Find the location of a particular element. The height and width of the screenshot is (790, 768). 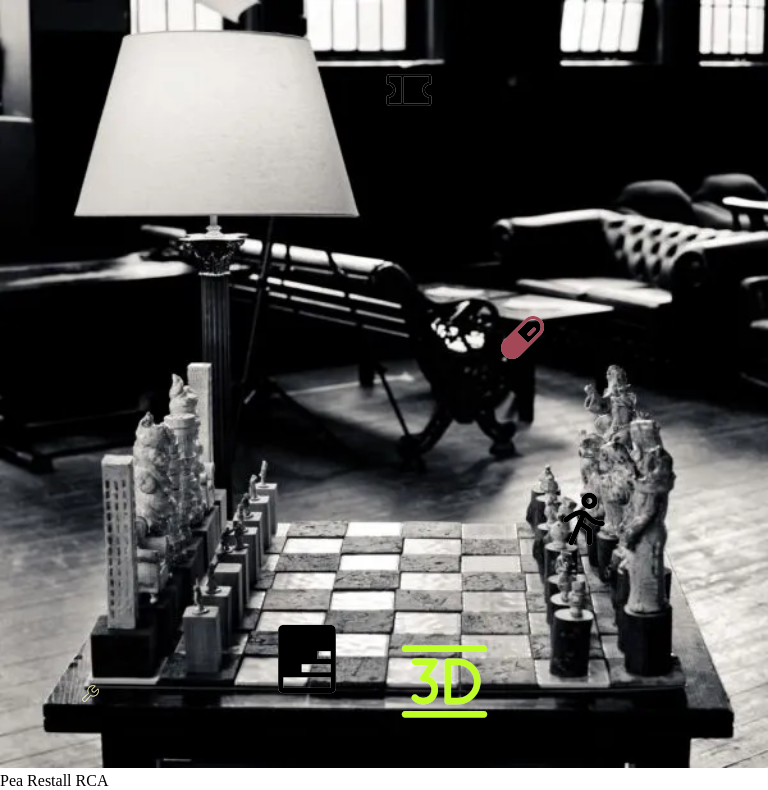

indicates stairs or stairway access is located at coordinates (307, 659).